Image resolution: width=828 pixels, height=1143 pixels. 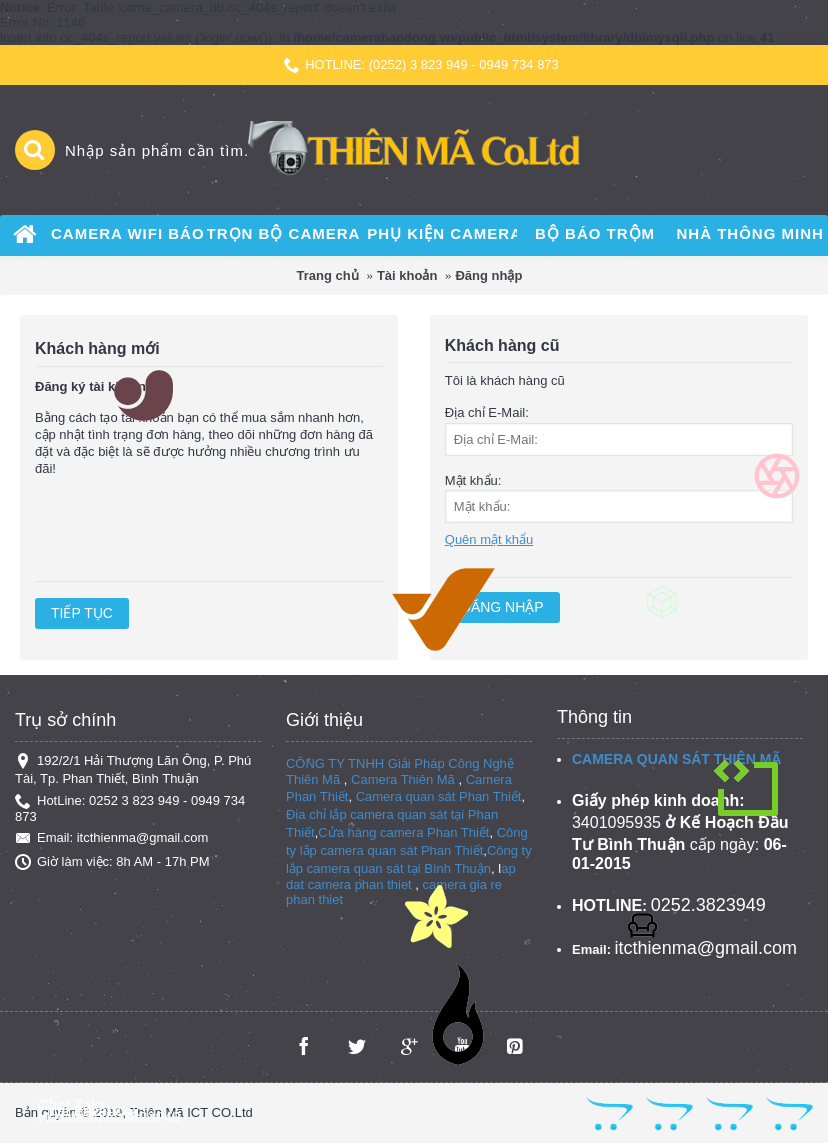 What do you see at coordinates (443, 609) in the screenshot?
I see `voip.ms logo` at bounding box center [443, 609].